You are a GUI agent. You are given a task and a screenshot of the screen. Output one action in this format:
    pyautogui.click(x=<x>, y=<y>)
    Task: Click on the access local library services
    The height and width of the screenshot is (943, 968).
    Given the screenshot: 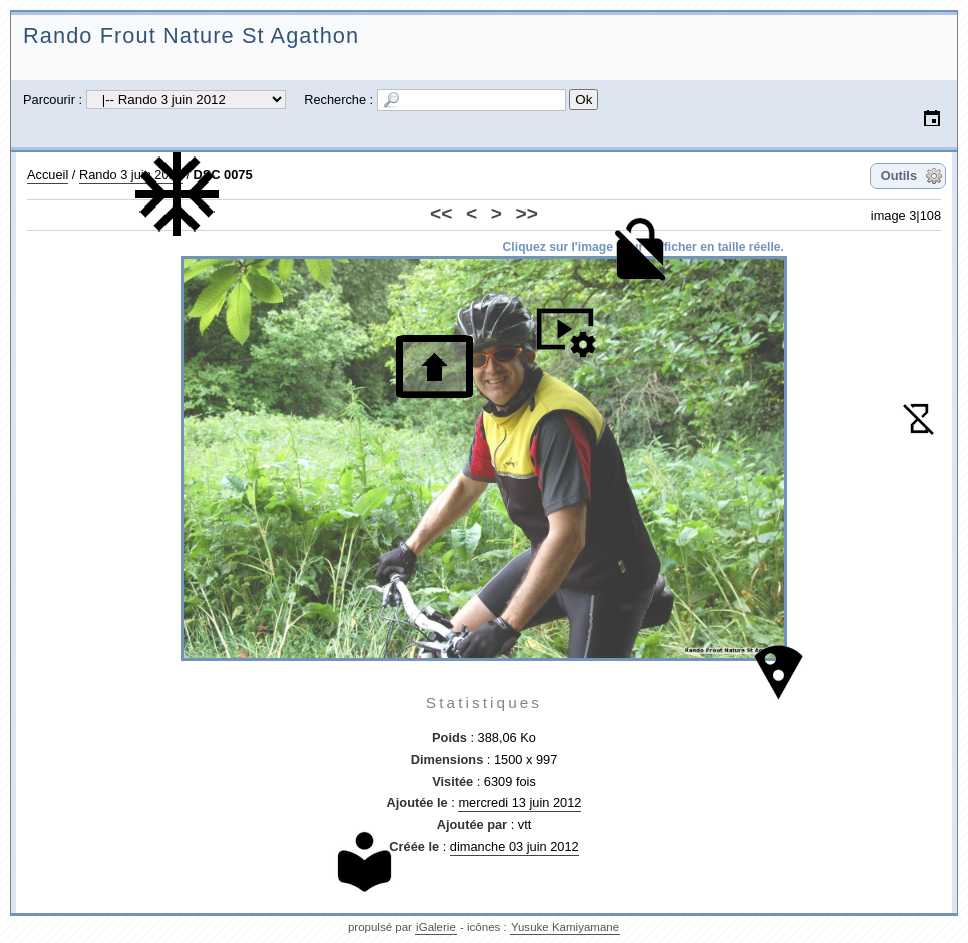 What is the action you would take?
    pyautogui.click(x=364, y=861)
    